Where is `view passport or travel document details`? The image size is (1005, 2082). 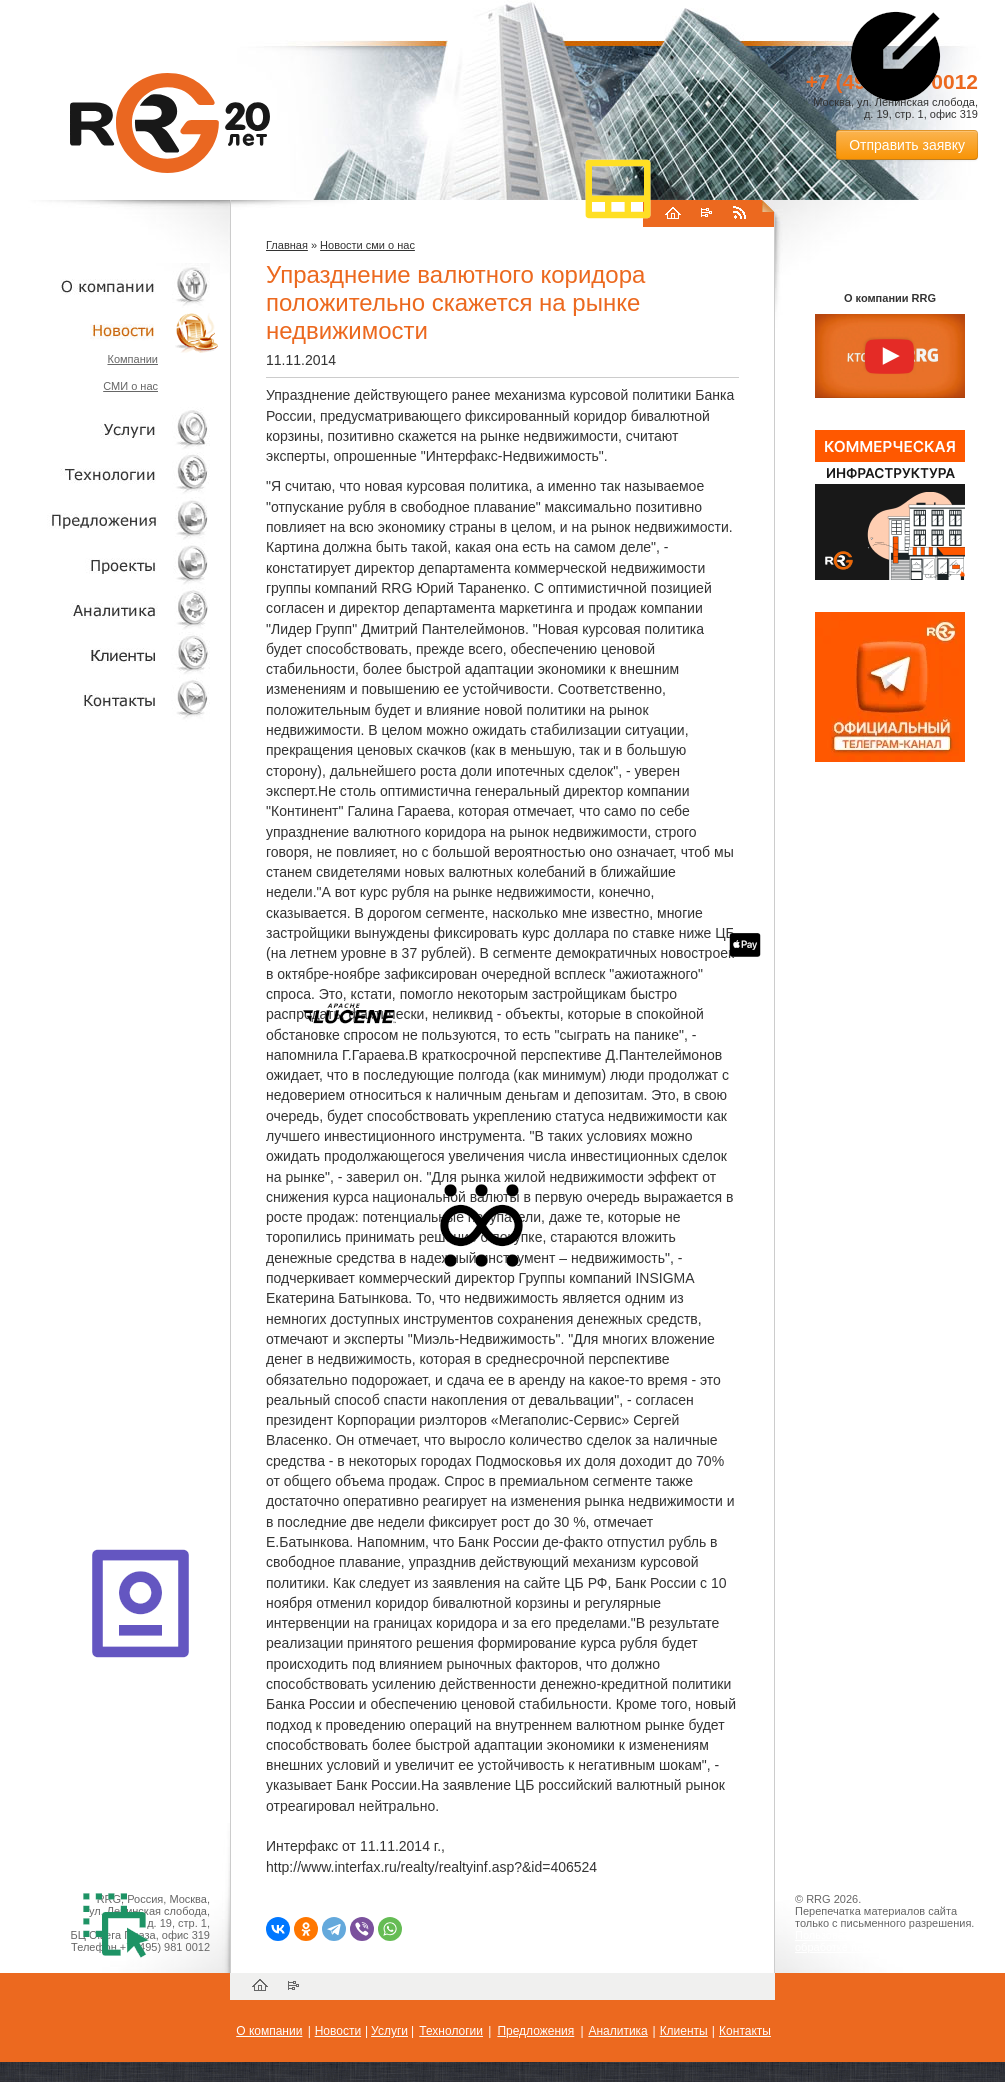 view passport or travel document details is located at coordinates (140, 1603).